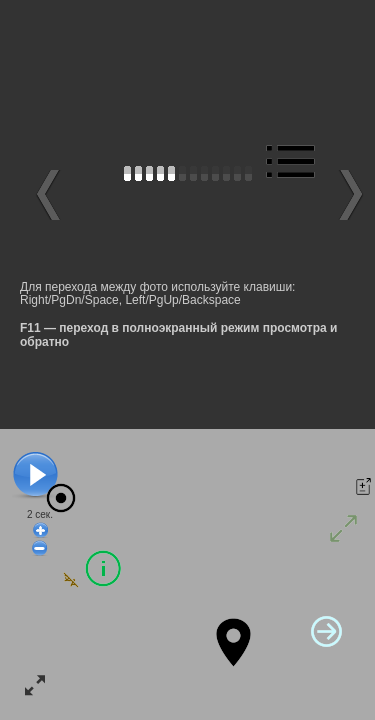 The image size is (375, 720). I want to click on expand to fullscreen mode, so click(343, 528).